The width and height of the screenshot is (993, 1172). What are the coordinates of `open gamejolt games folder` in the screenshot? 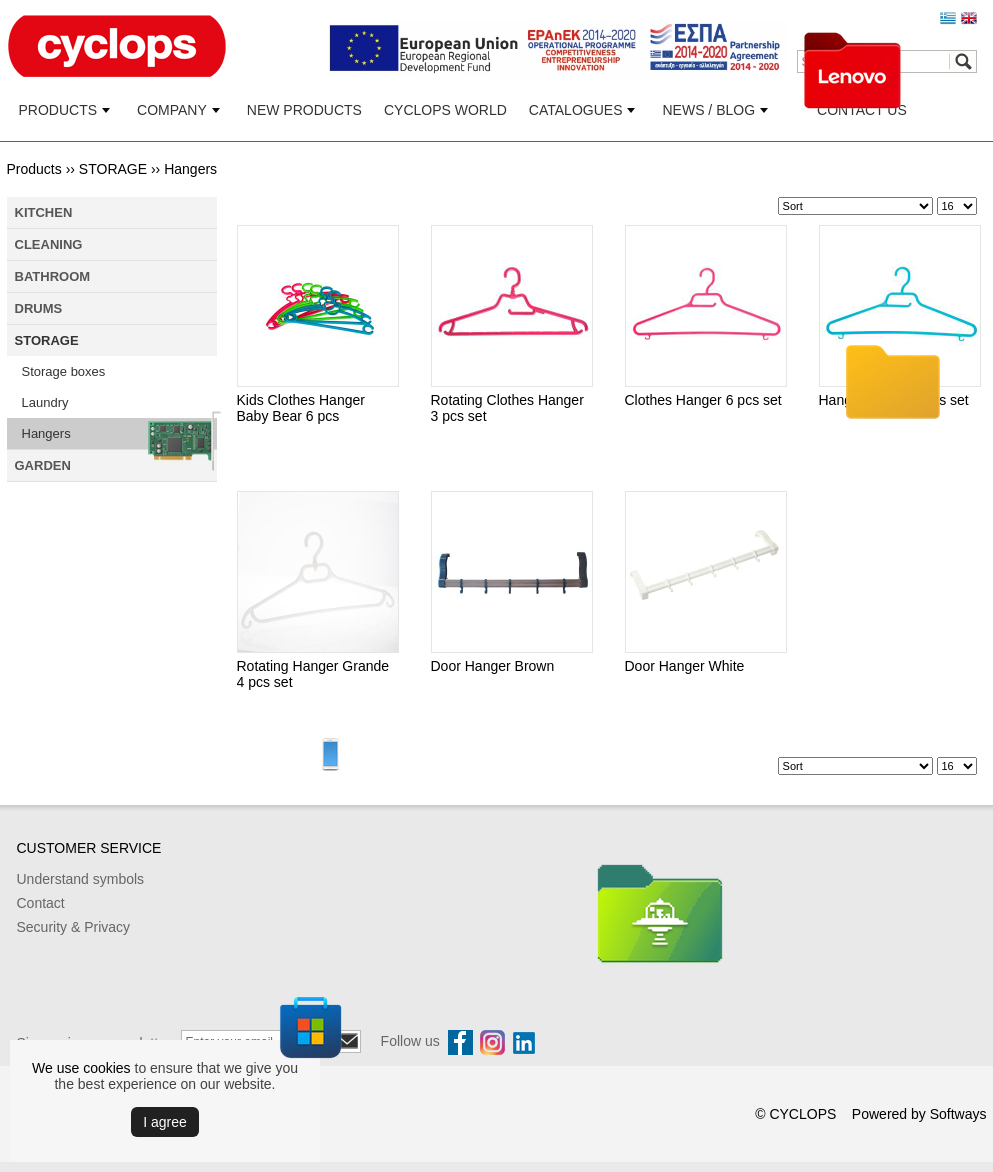 It's located at (660, 917).